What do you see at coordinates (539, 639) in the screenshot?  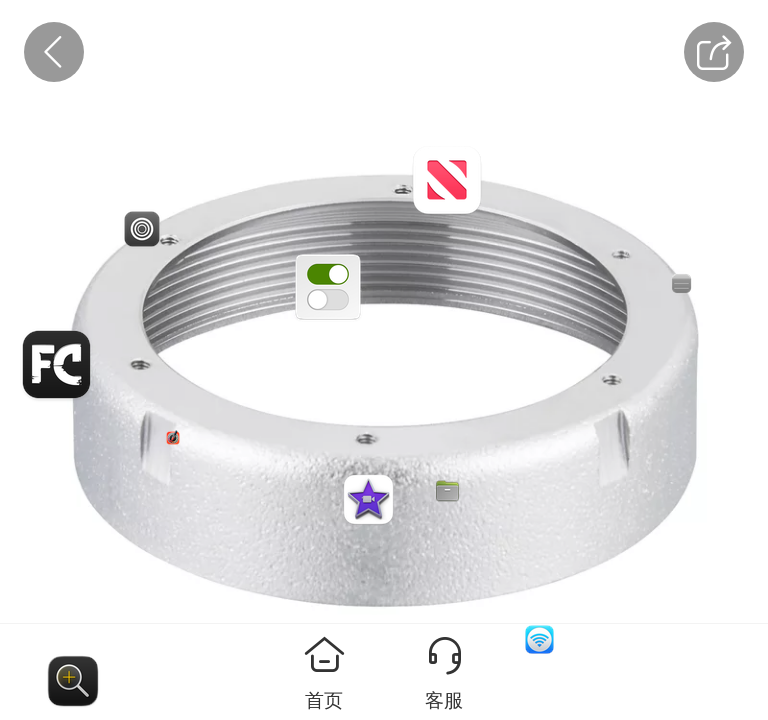 I see `open Airport Utility to manage Apple wireless devices` at bounding box center [539, 639].